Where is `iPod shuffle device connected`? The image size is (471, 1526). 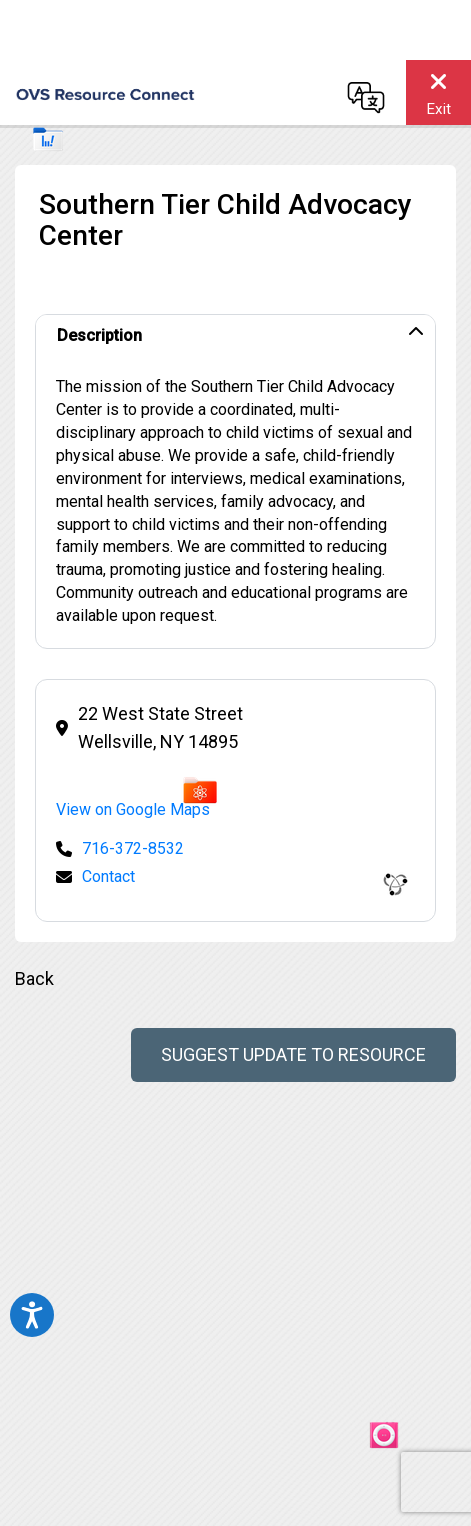 iPod shuffle device connected is located at coordinates (384, 1435).